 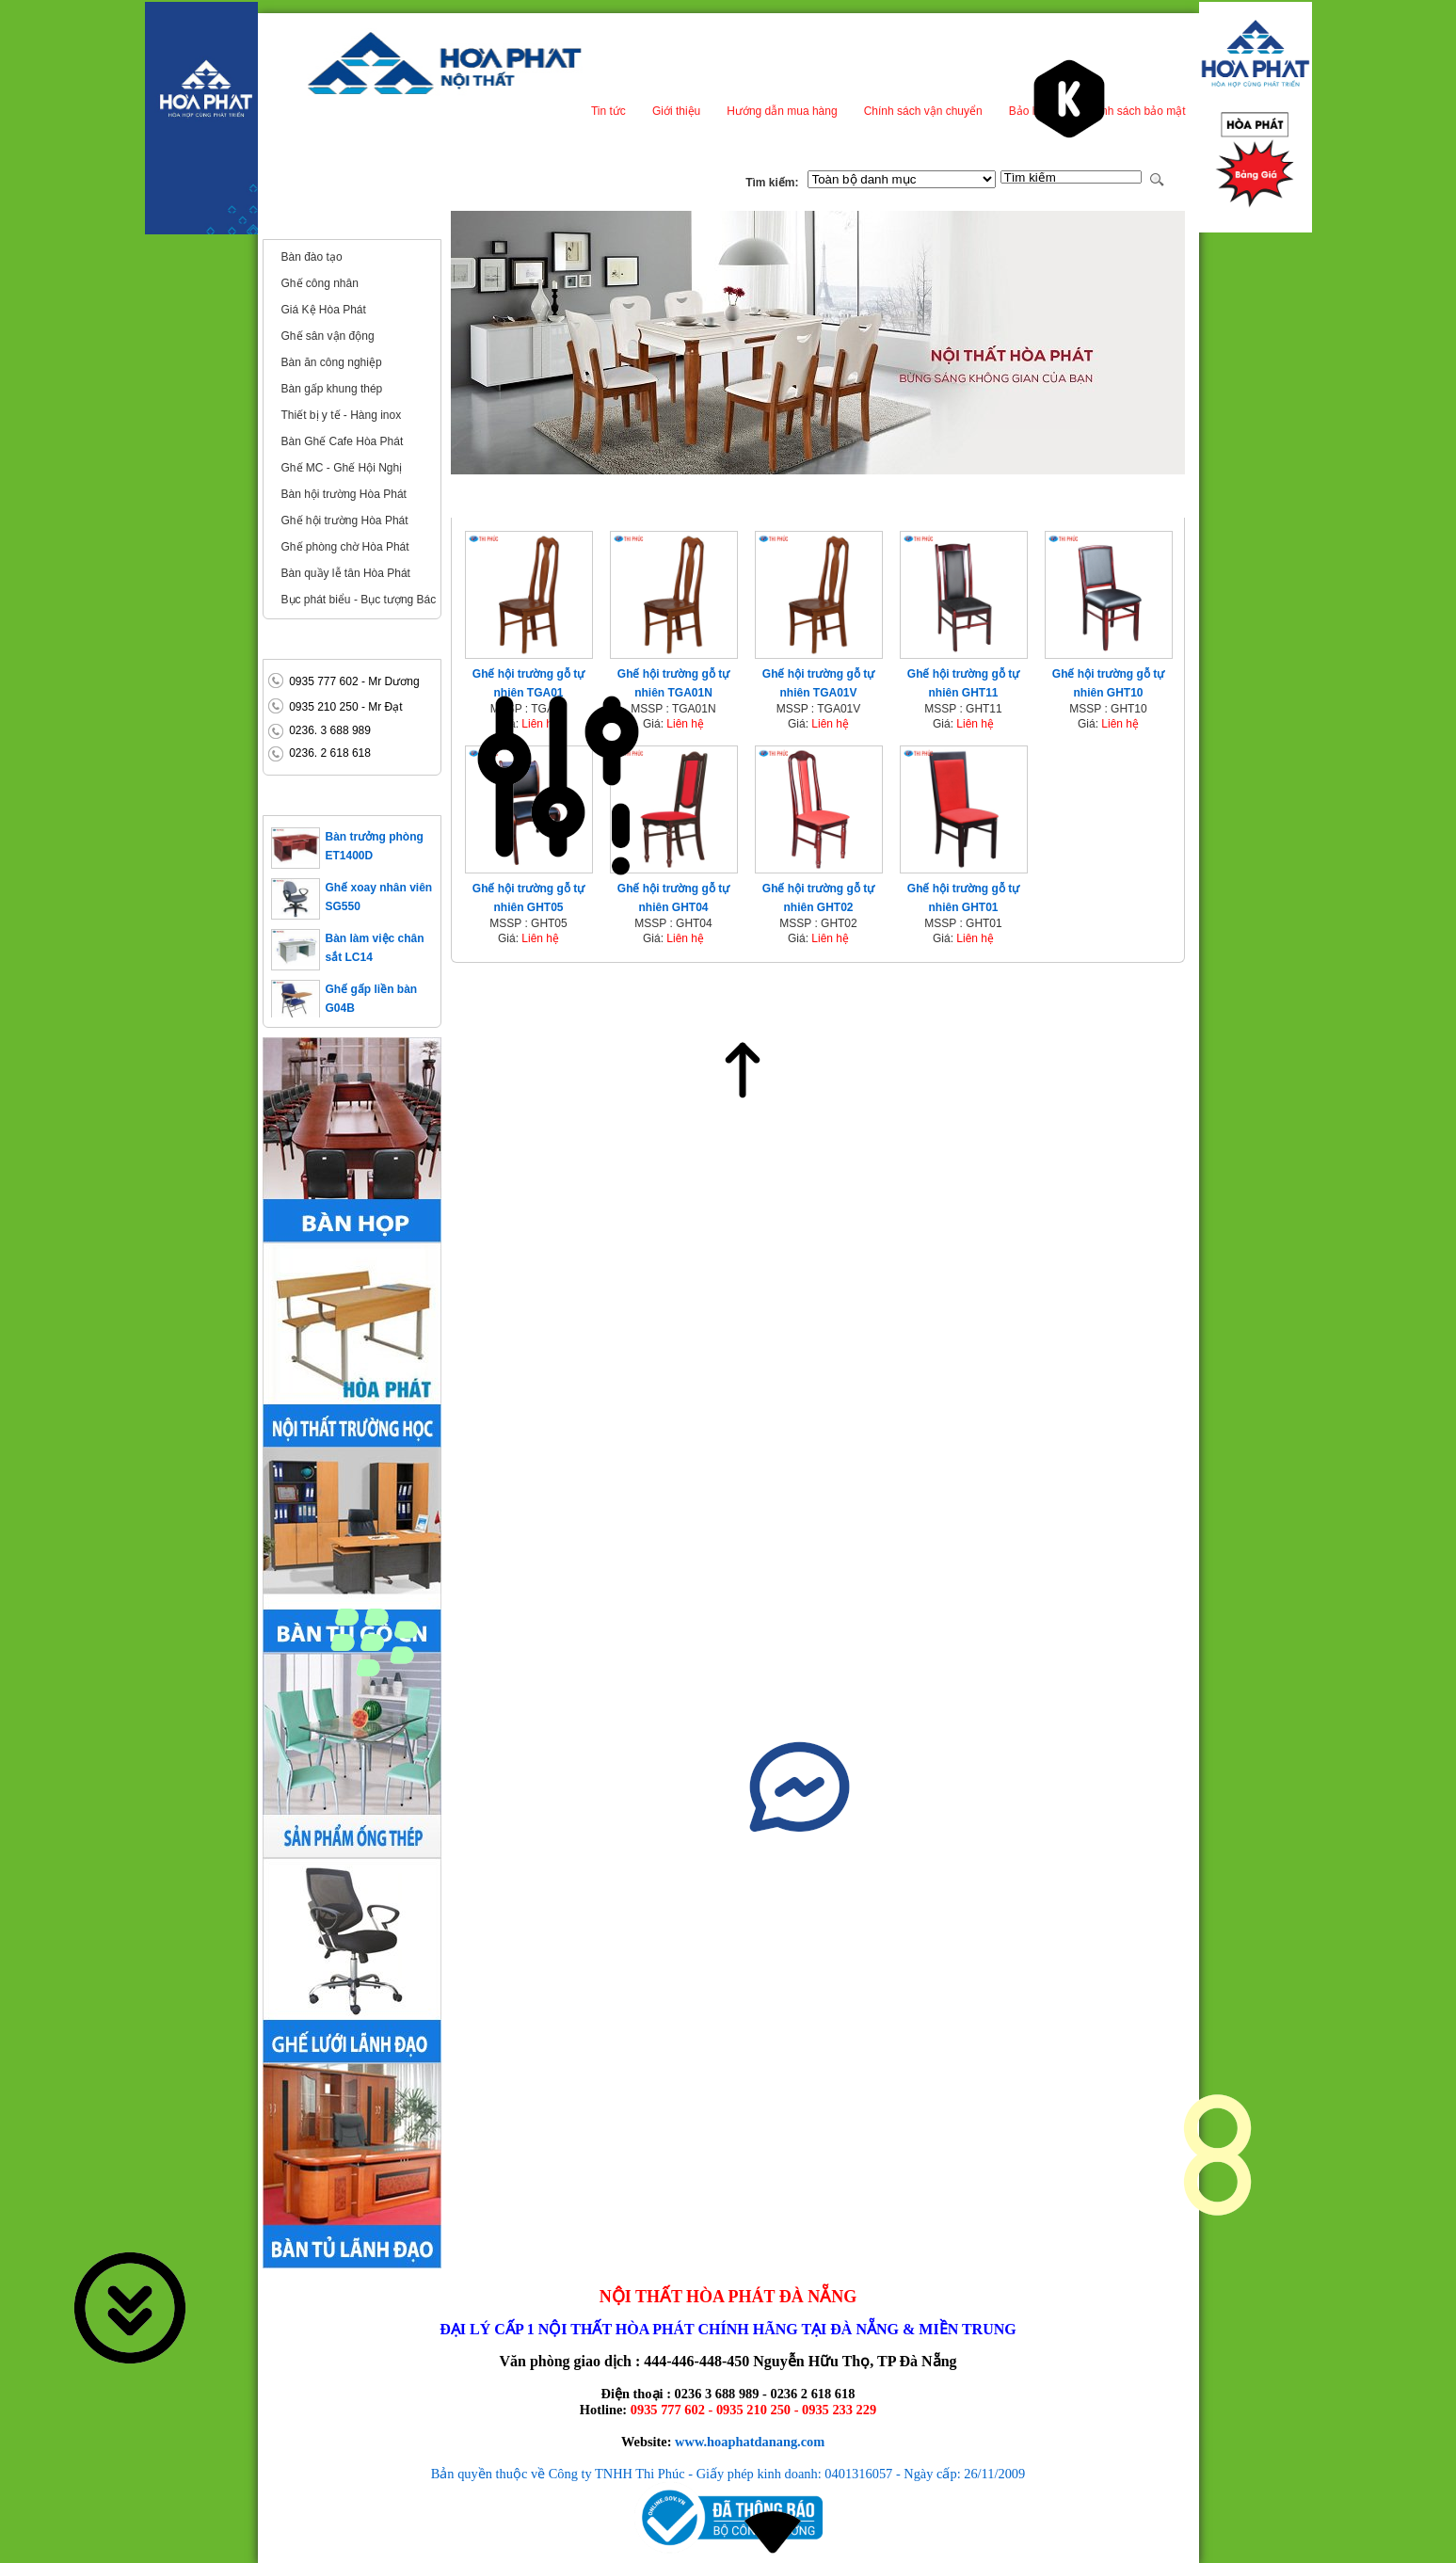 I want to click on open Facebook Messenger, so click(x=799, y=1786).